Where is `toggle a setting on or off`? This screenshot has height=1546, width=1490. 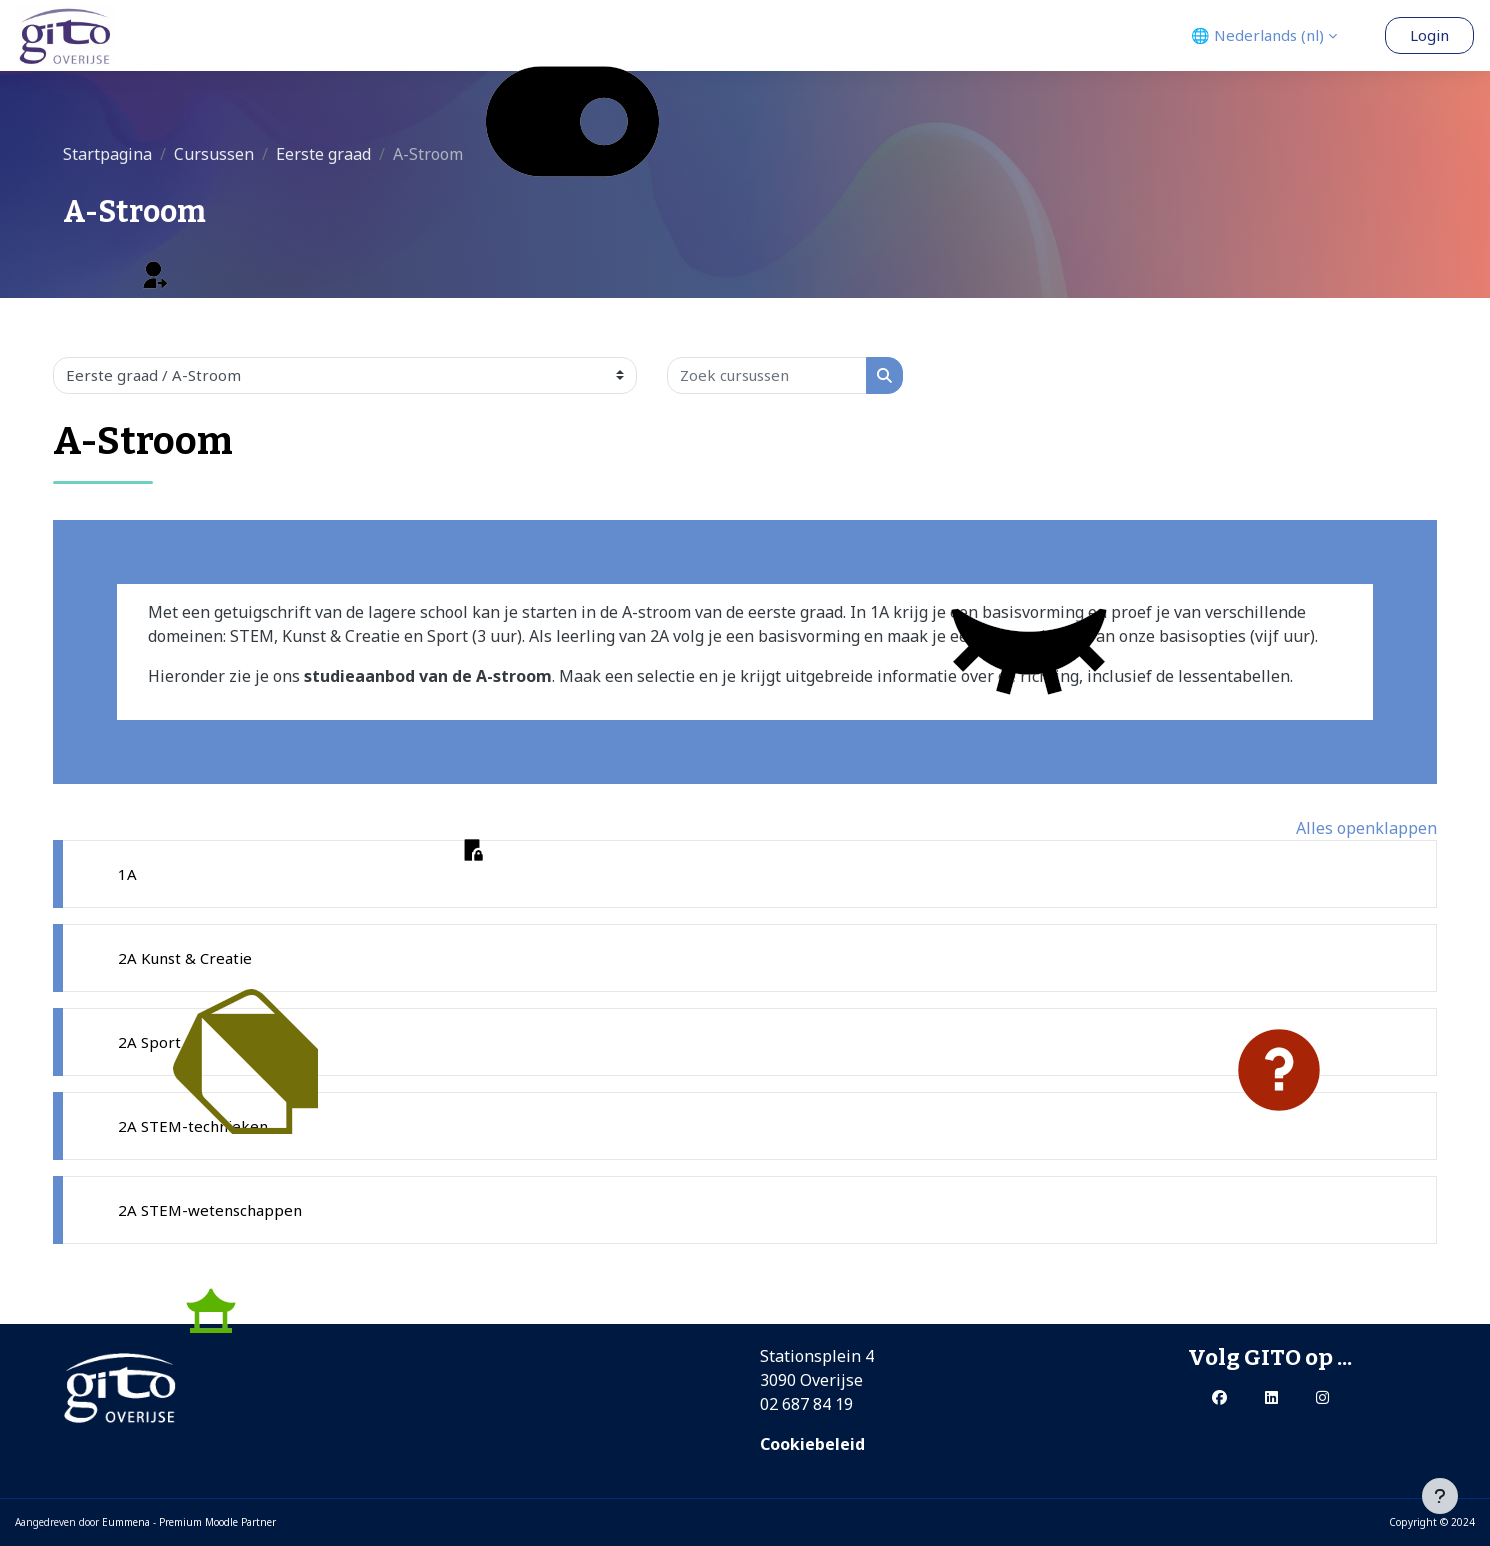 toggle a setting on or off is located at coordinates (572, 121).